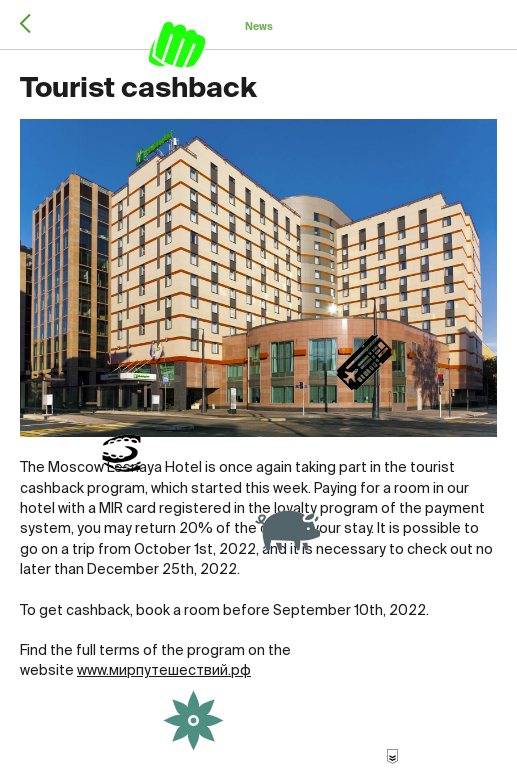  What do you see at coordinates (176, 47) in the screenshot?
I see `attack or melee action in a game` at bounding box center [176, 47].